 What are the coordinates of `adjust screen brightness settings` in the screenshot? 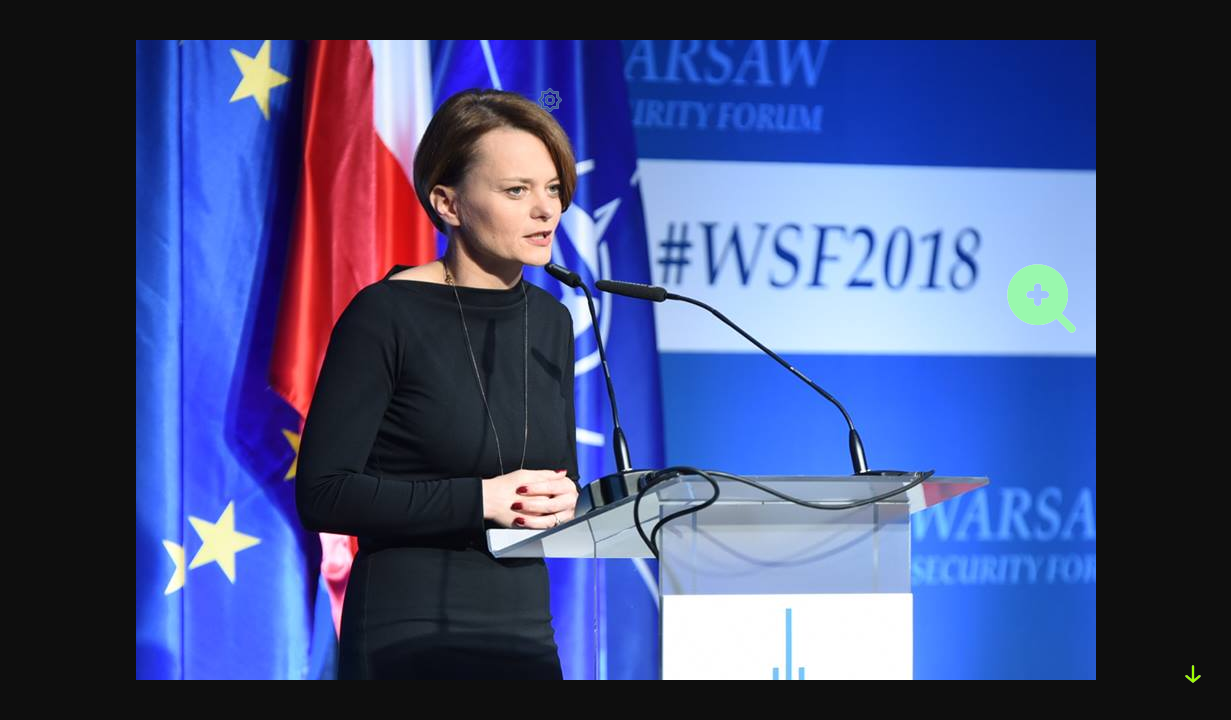 It's located at (550, 100).